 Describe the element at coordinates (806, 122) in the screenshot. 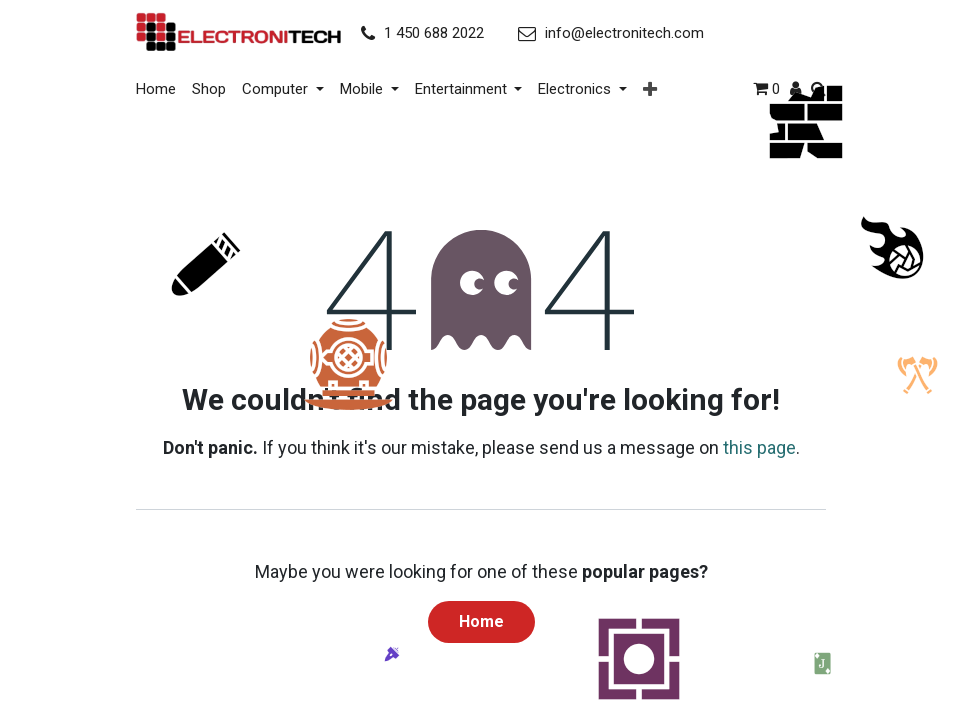

I see `indicates structural damage or destruction in gameplay` at that location.